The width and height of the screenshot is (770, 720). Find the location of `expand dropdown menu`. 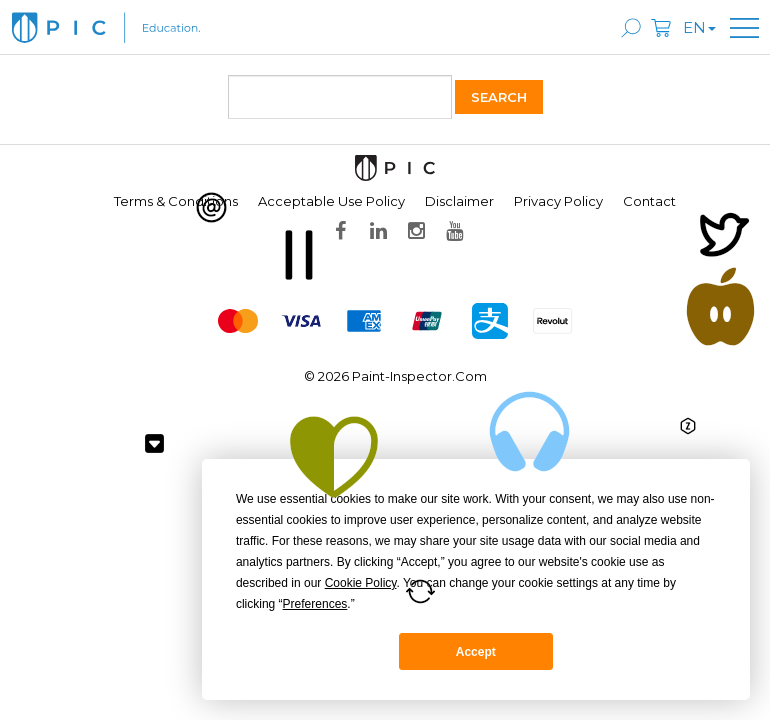

expand dropdown menu is located at coordinates (154, 443).